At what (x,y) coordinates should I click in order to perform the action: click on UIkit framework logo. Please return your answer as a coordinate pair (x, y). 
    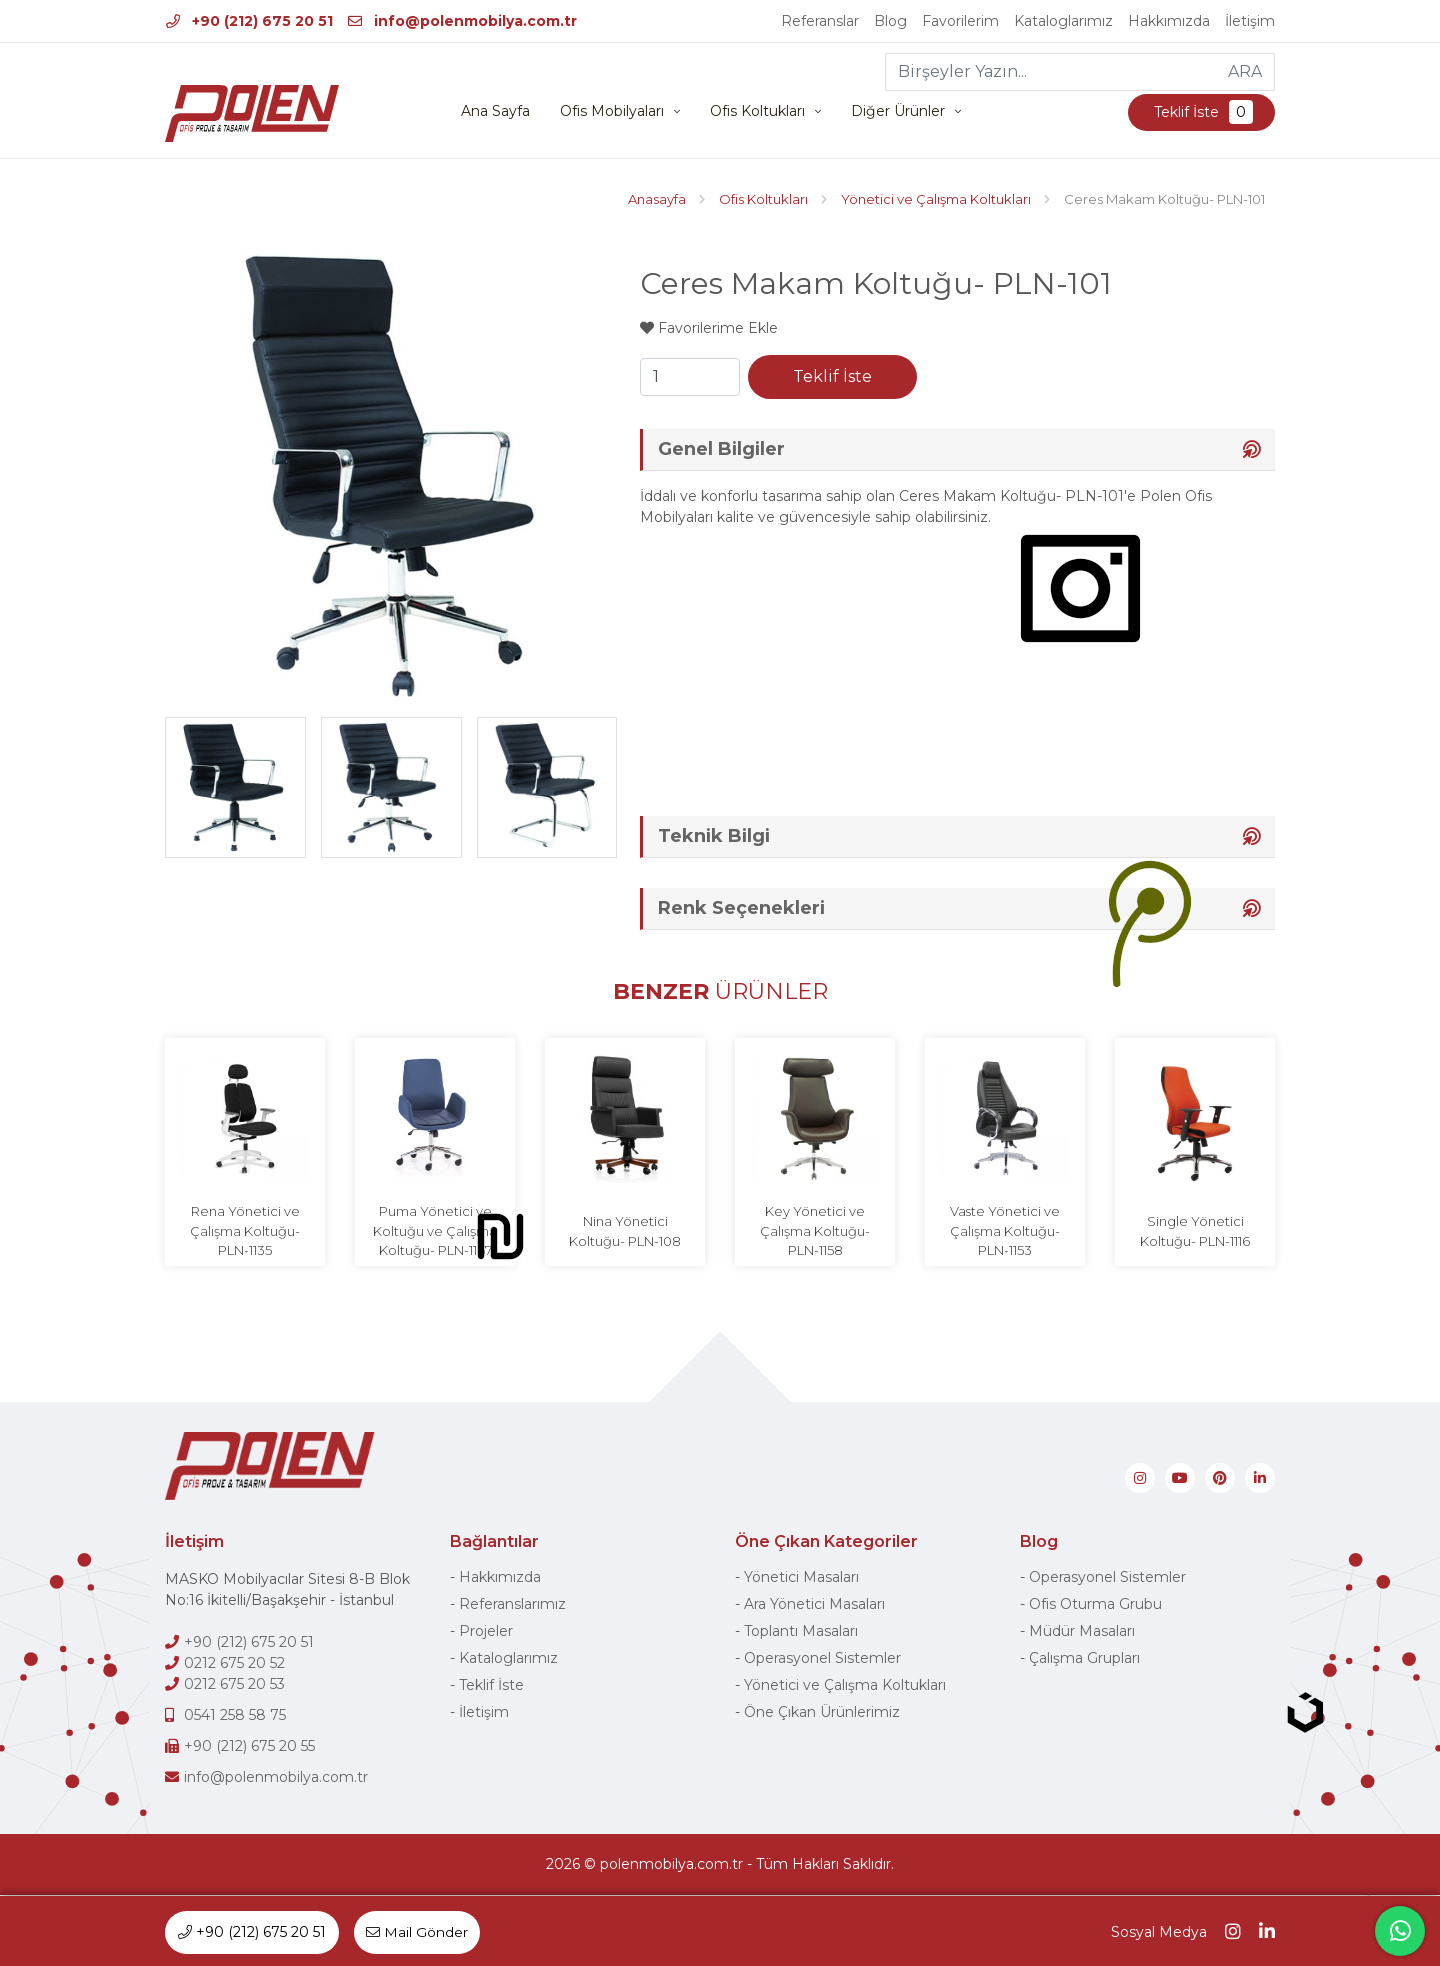
    Looking at the image, I should click on (1305, 1712).